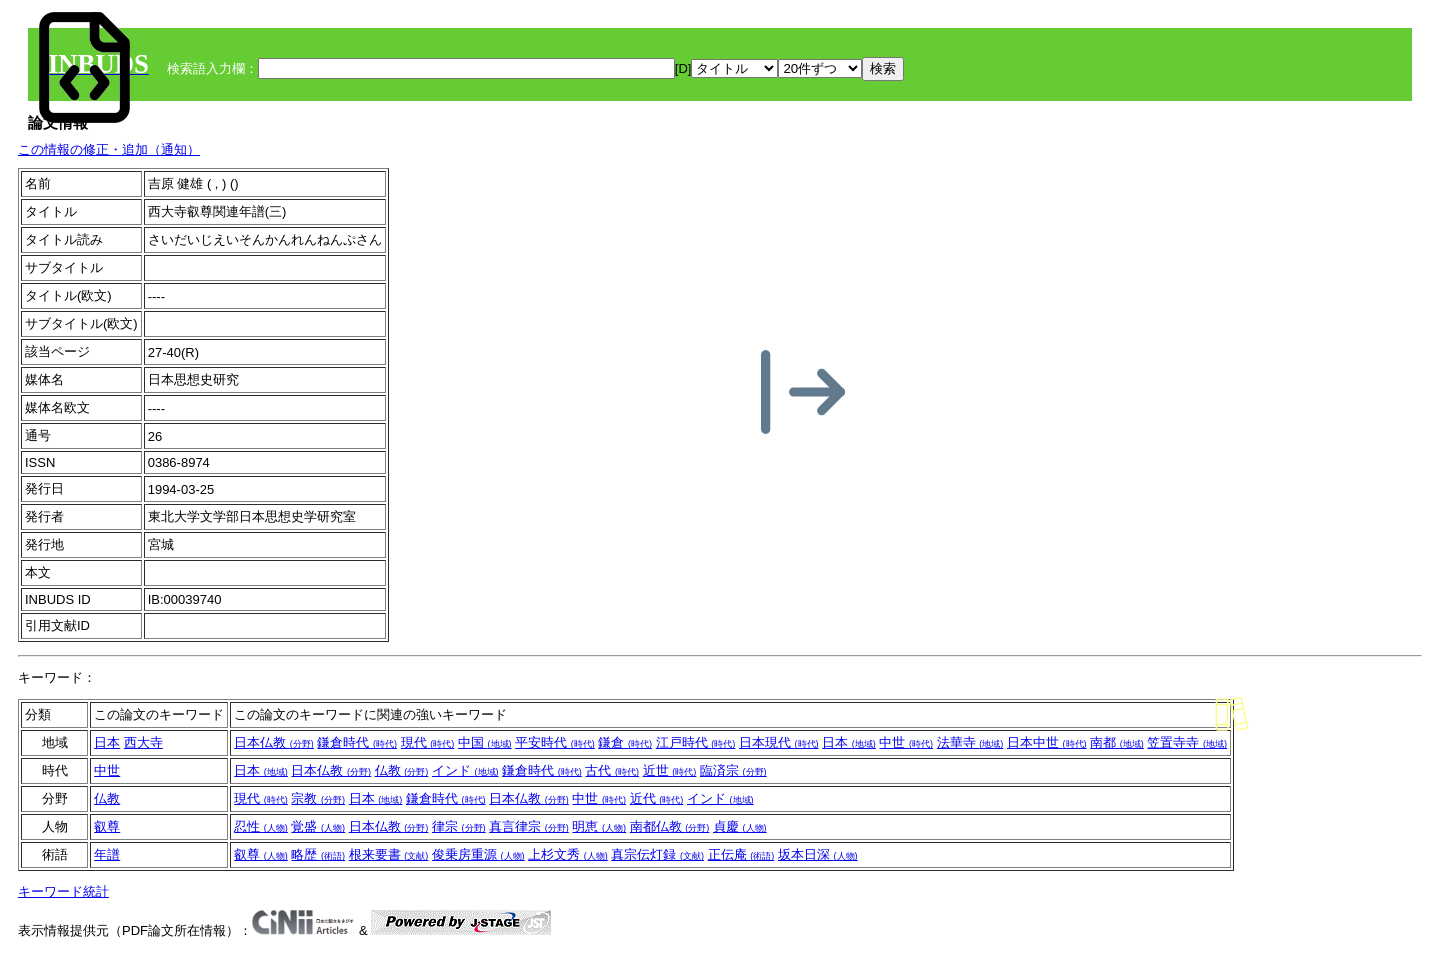 Image resolution: width=1440 pixels, height=957 pixels. Describe the element at coordinates (803, 392) in the screenshot. I see `expand sidebar or panel` at that location.